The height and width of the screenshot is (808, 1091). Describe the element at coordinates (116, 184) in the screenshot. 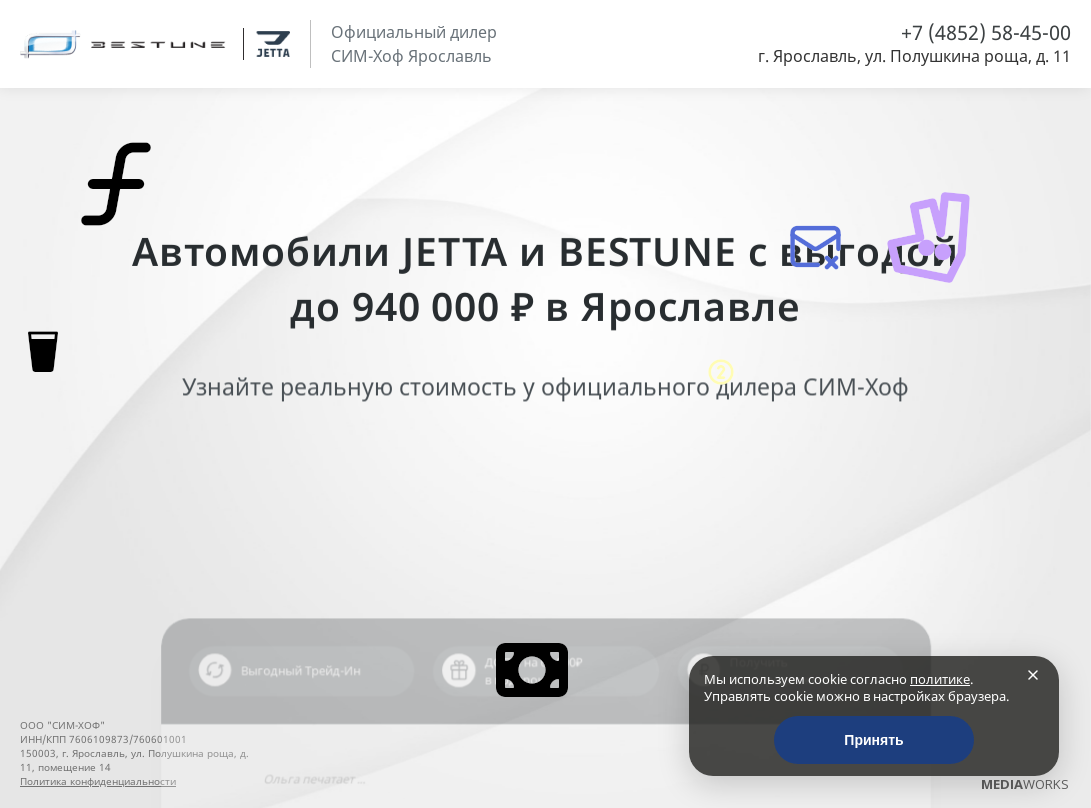

I see `access mathematical or programming functions` at that location.